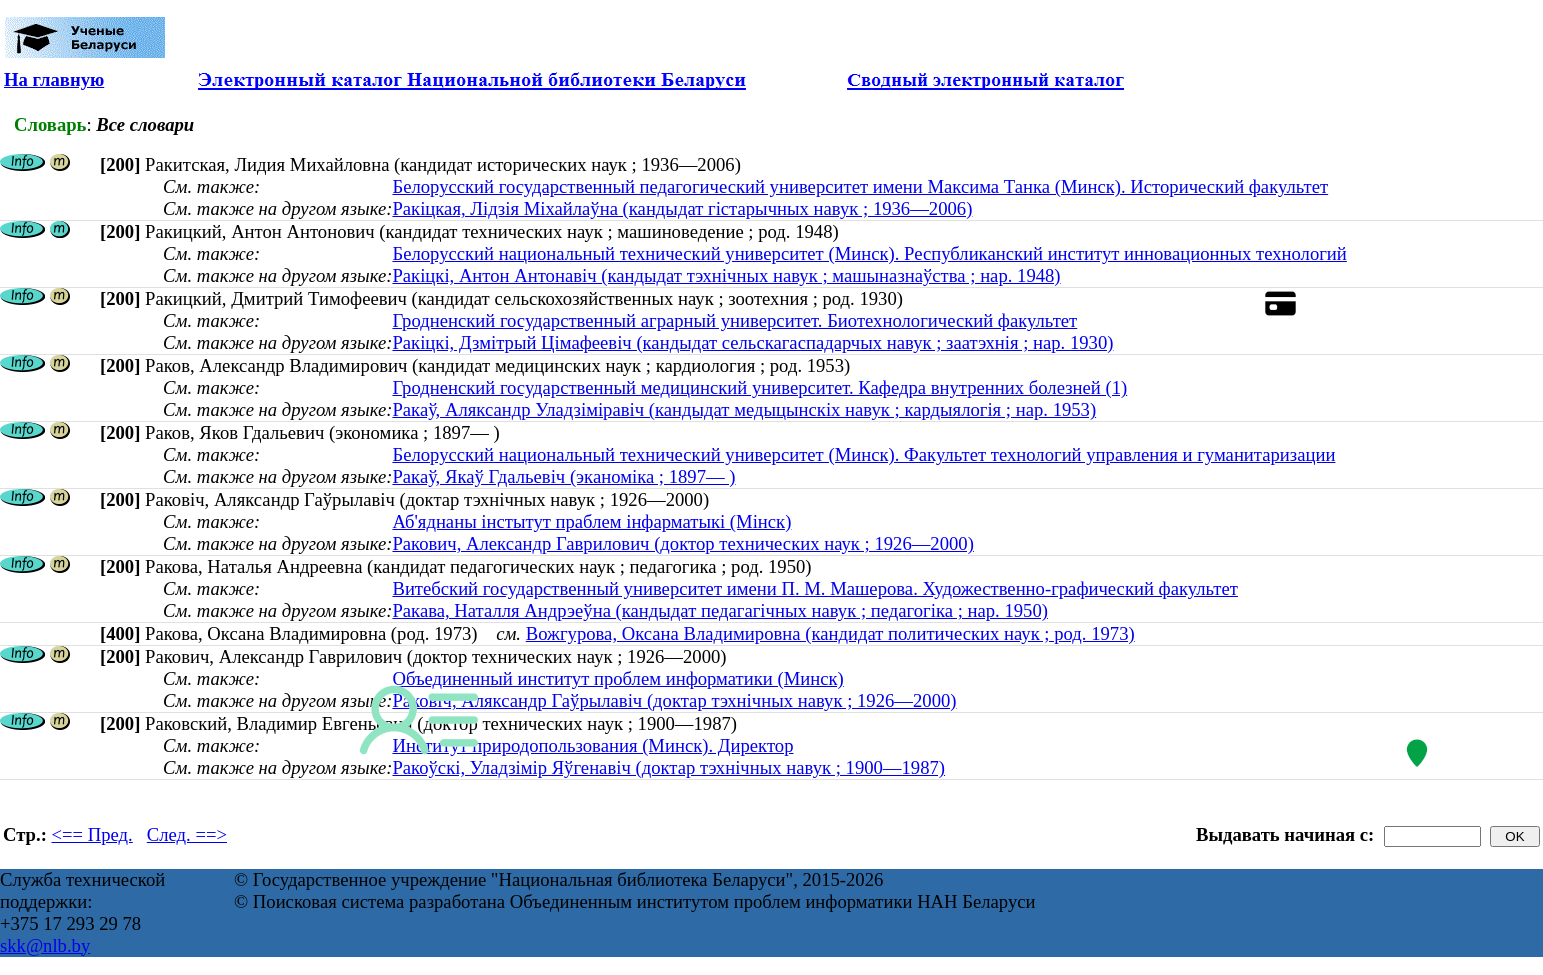 The image size is (1543, 975). I want to click on manage payment methods, so click(1280, 303).